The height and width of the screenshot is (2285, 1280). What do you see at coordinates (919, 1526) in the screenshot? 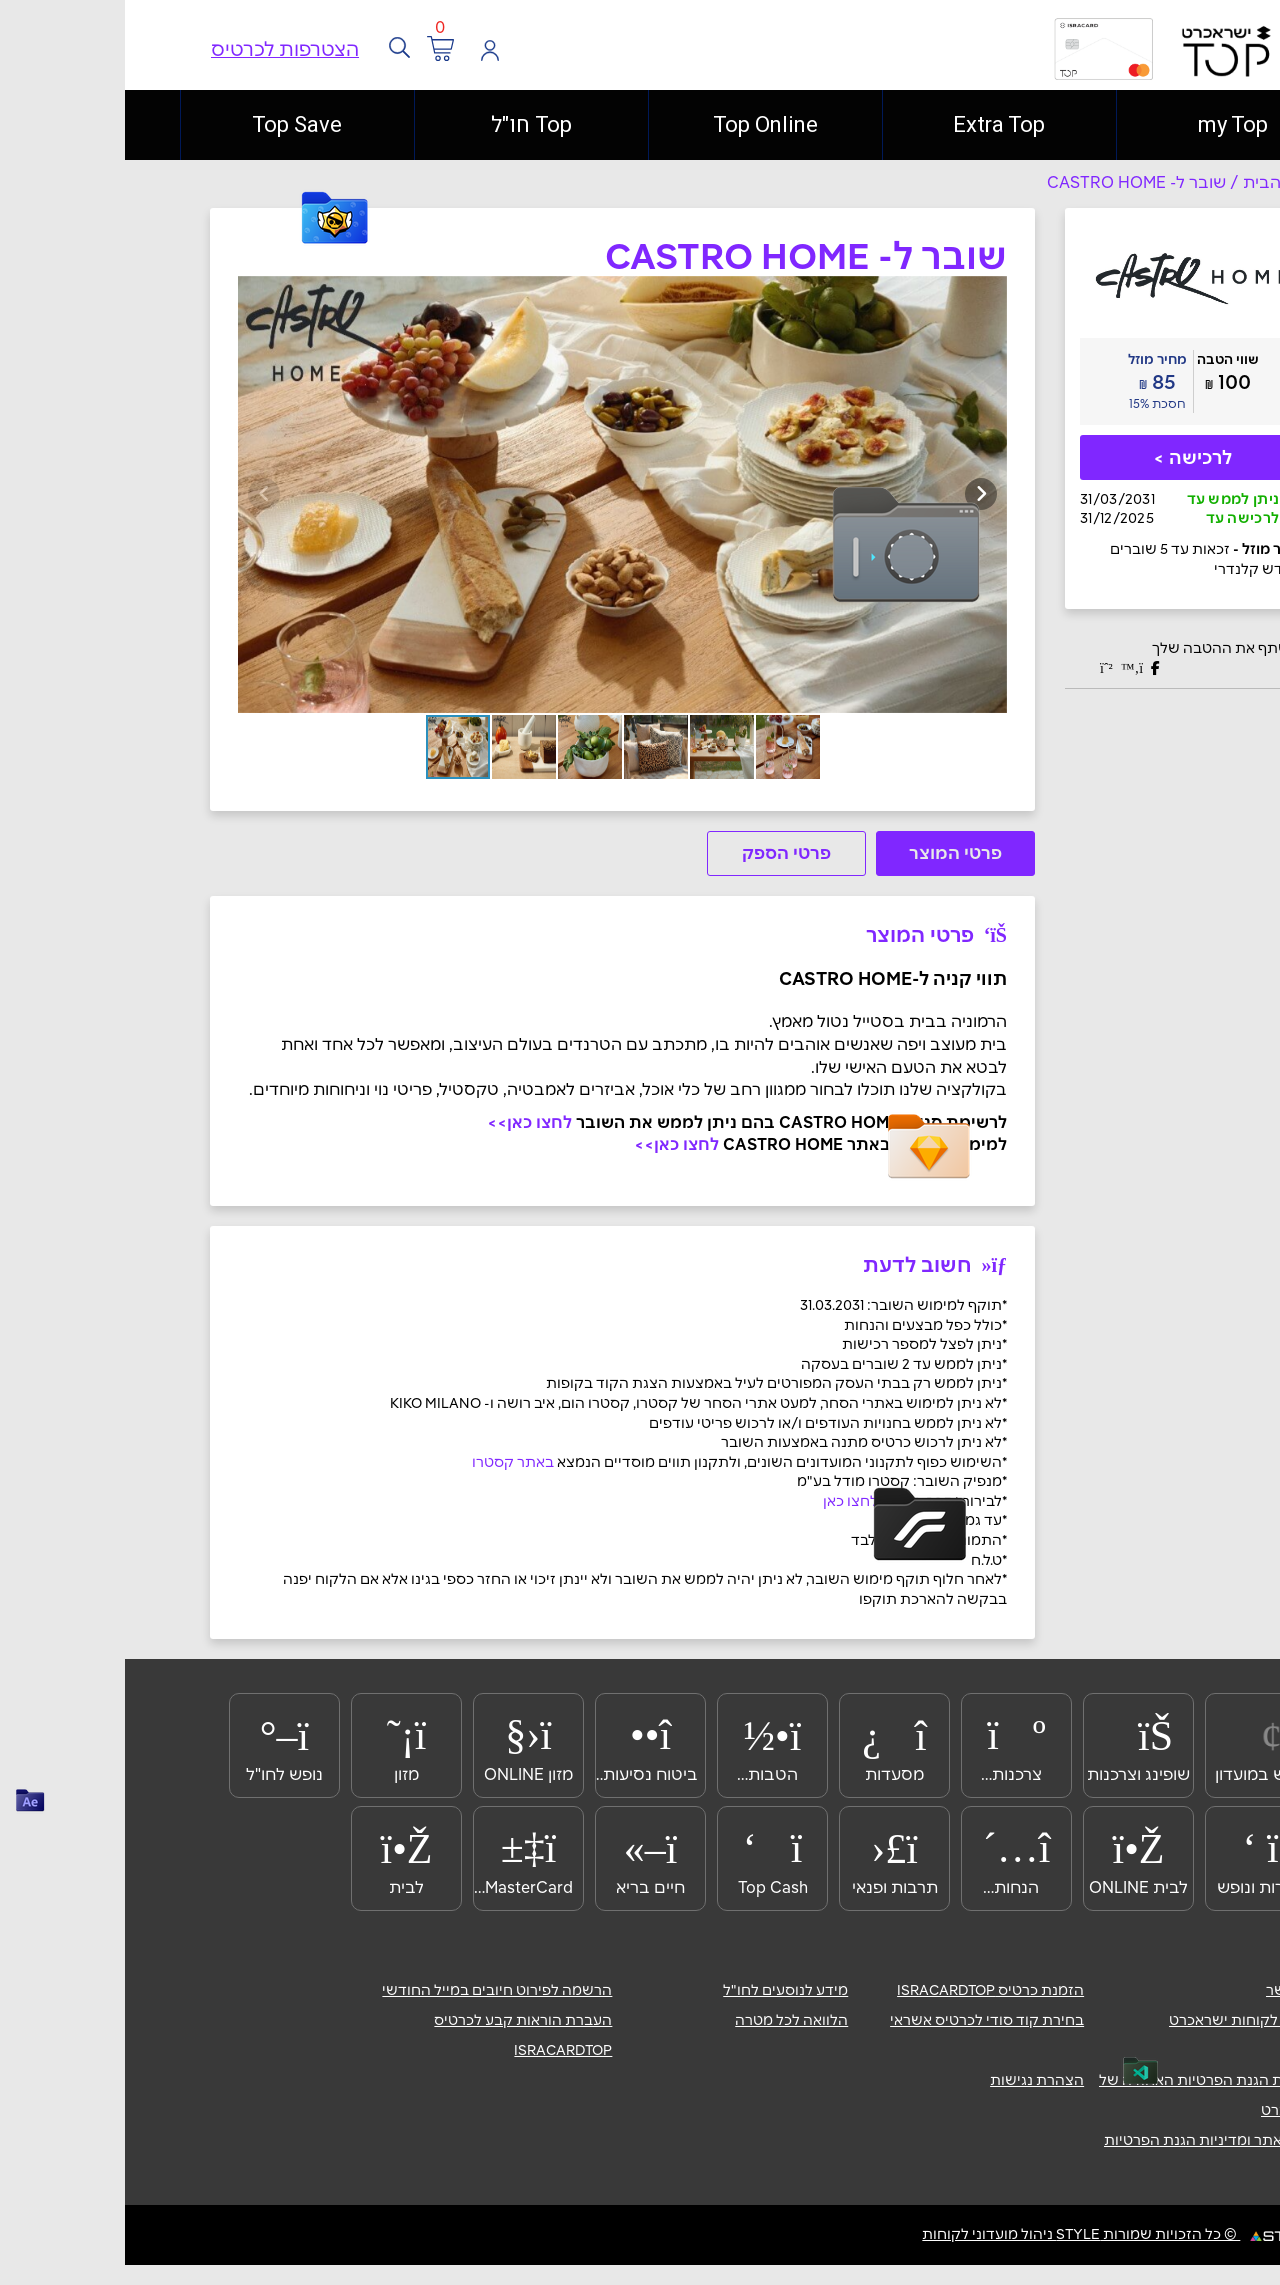
I see `open resurrection remix ROM folder` at bounding box center [919, 1526].